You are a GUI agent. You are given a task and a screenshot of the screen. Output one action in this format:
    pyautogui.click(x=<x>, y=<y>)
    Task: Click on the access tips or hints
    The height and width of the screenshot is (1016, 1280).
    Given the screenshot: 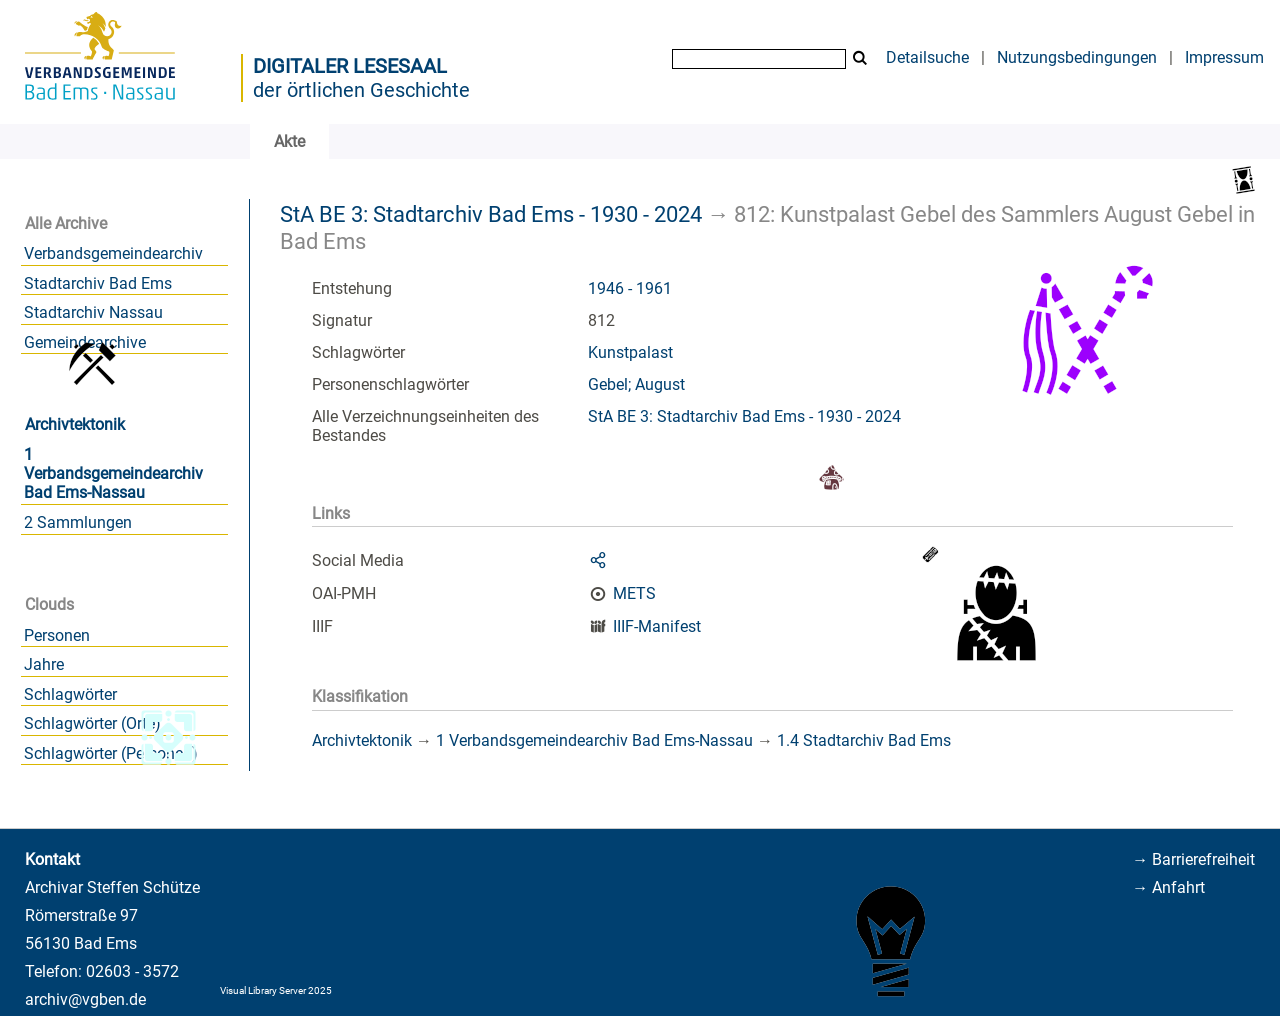 What is the action you would take?
    pyautogui.click(x=893, y=942)
    